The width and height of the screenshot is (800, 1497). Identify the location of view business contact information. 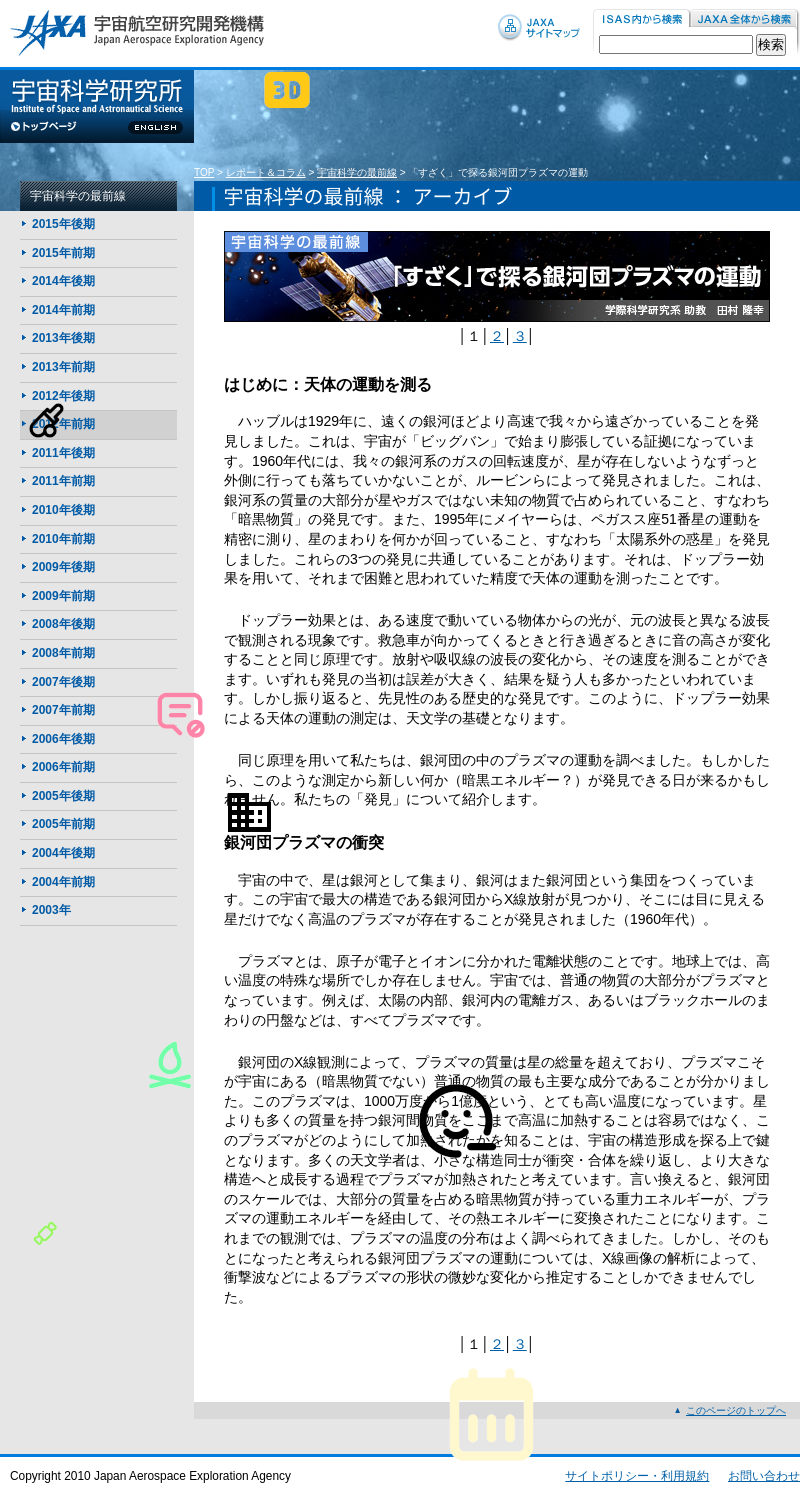
(249, 812).